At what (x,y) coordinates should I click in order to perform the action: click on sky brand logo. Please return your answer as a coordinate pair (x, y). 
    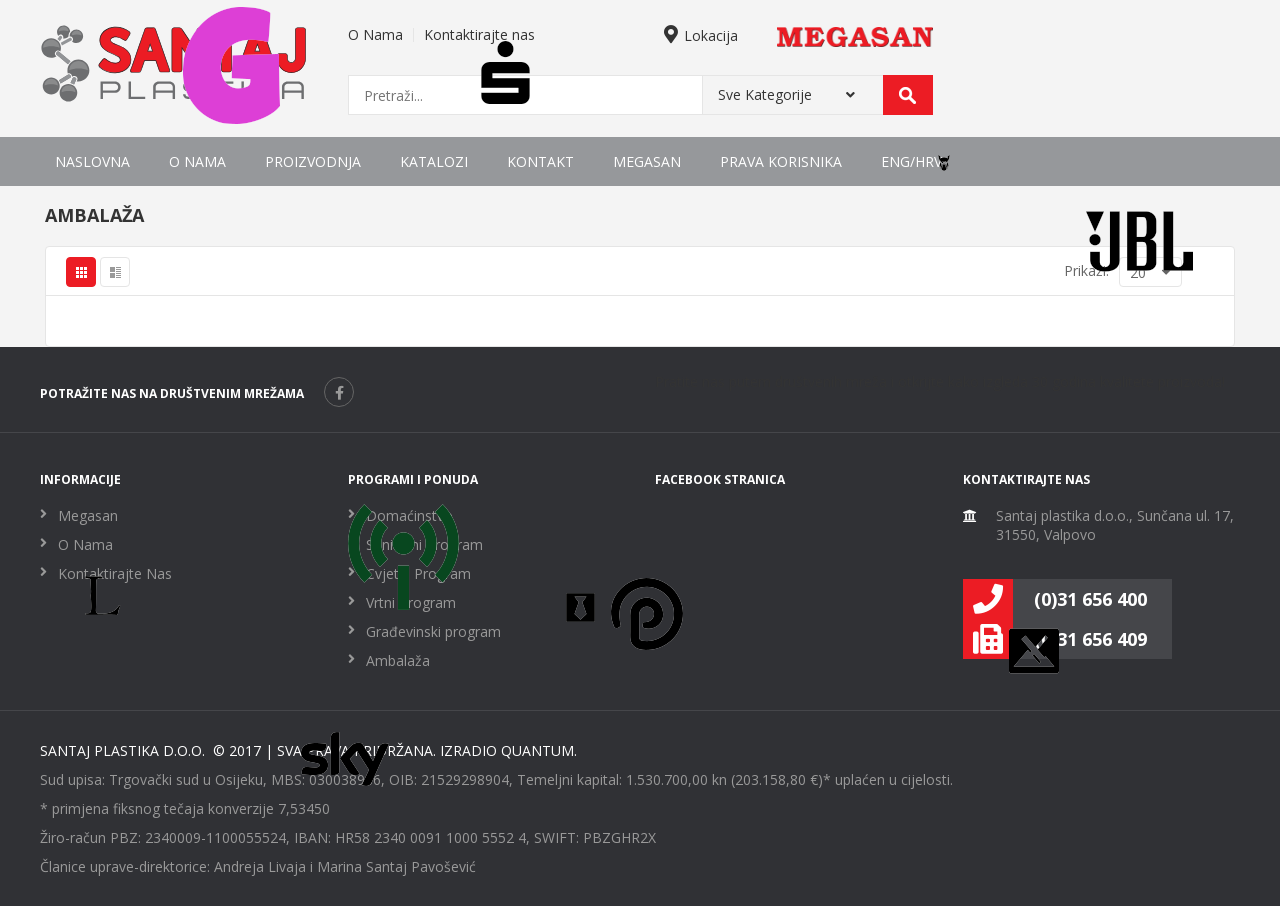
    Looking at the image, I should click on (345, 759).